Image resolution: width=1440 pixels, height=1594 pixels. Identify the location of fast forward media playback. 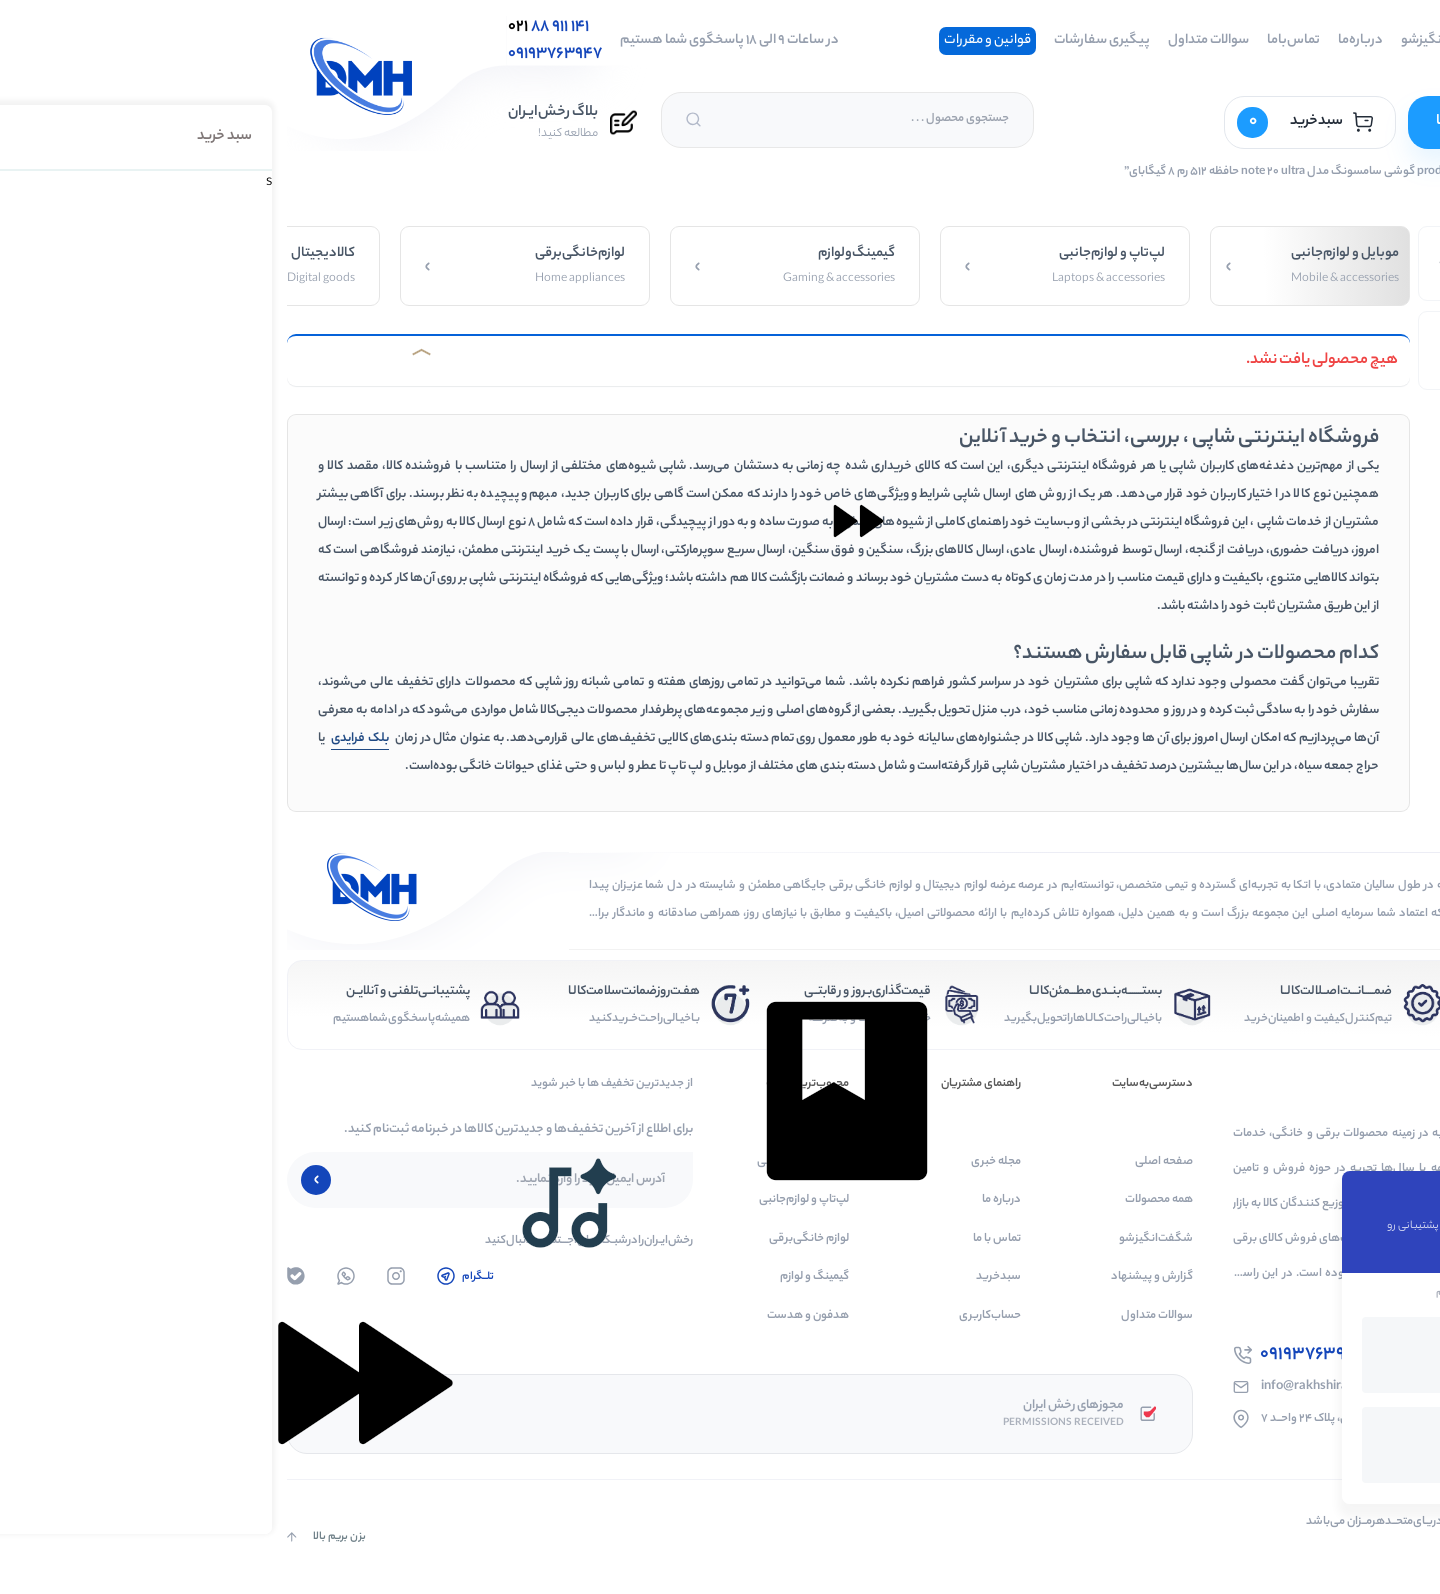
(857, 521).